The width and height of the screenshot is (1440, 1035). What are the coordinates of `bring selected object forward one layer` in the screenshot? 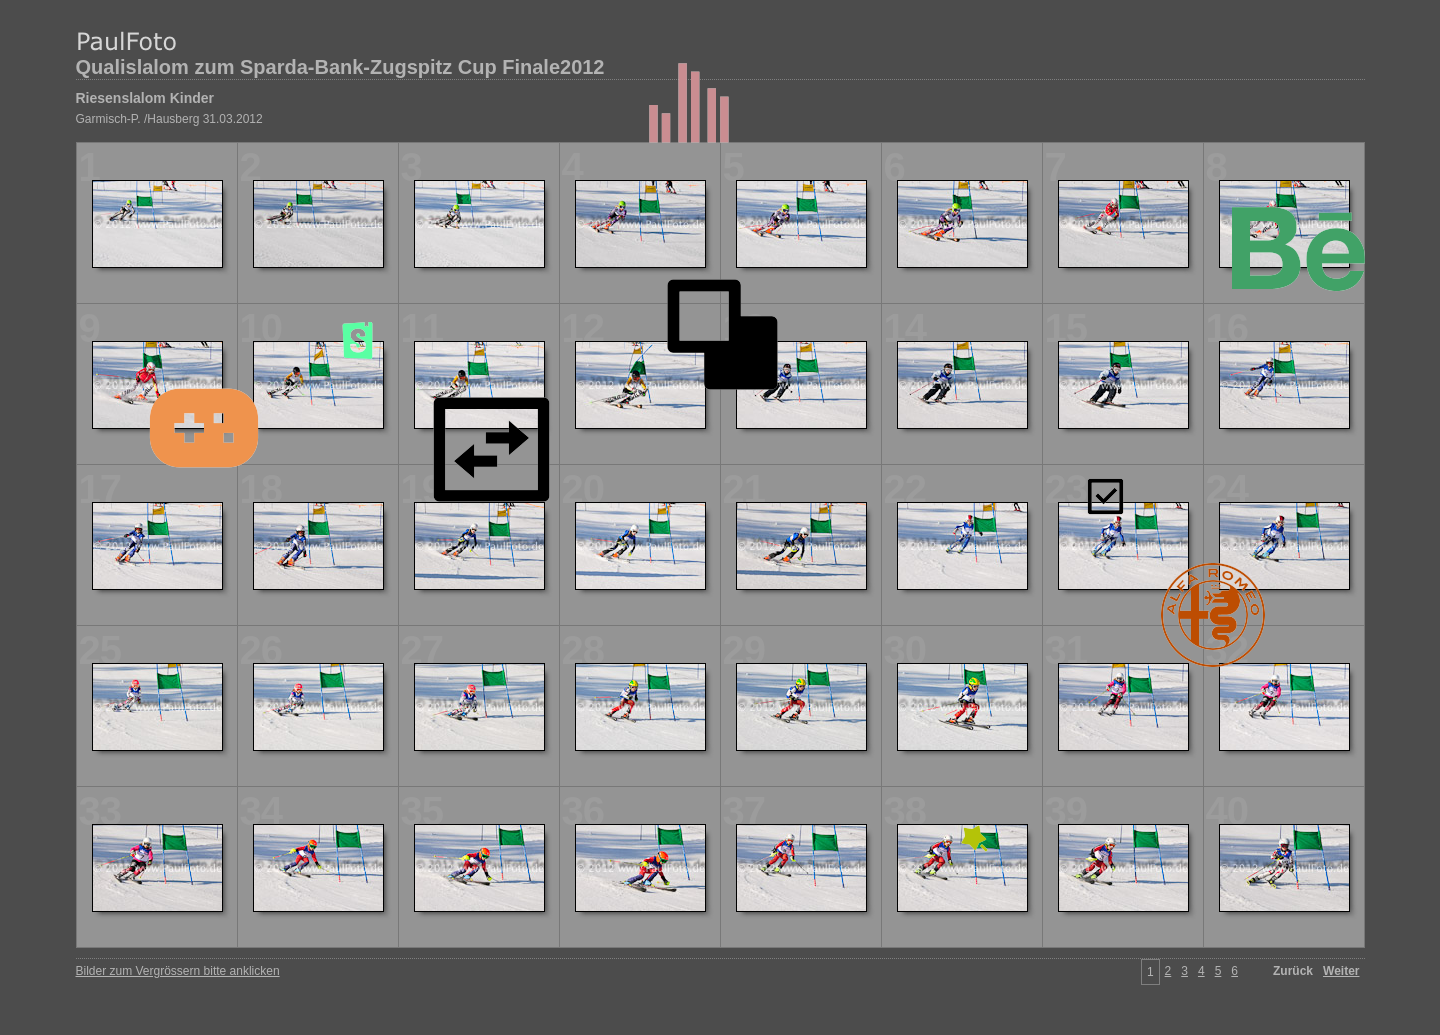 It's located at (722, 334).